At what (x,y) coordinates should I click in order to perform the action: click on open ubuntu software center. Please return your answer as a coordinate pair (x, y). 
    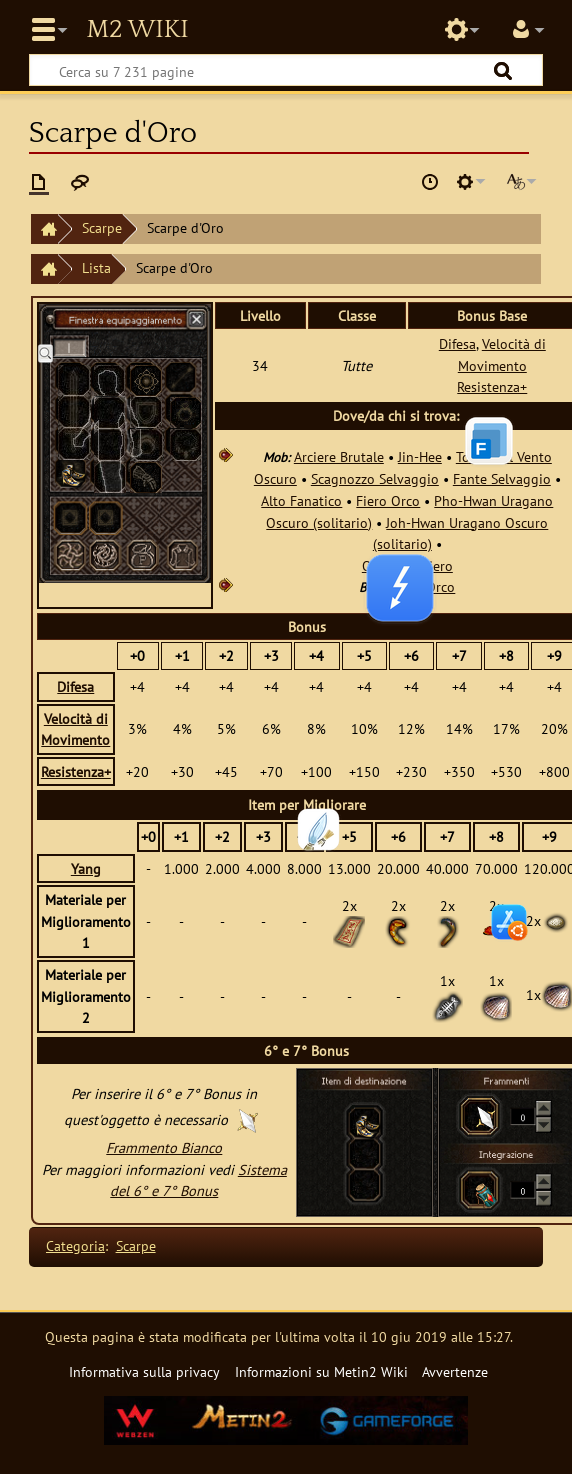
    Looking at the image, I should click on (509, 922).